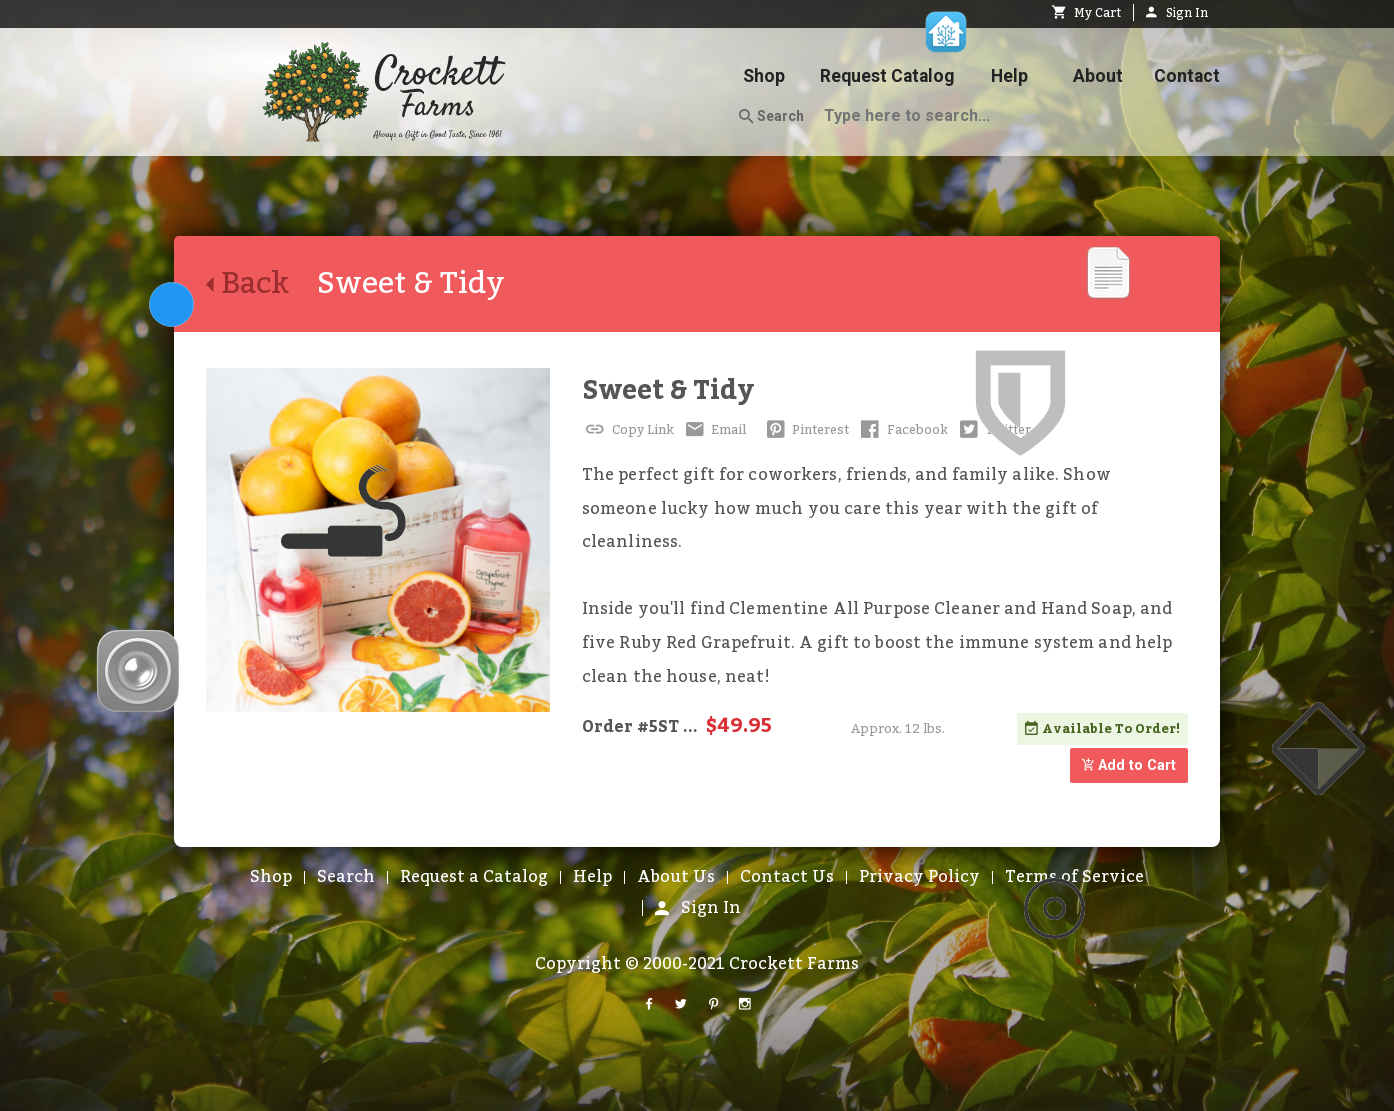 The width and height of the screenshot is (1394, 1111). What do you see at coordinates (171, 304) in the screenshot?
I see `indicates a new or unread item` at bounding box center [171, 304].